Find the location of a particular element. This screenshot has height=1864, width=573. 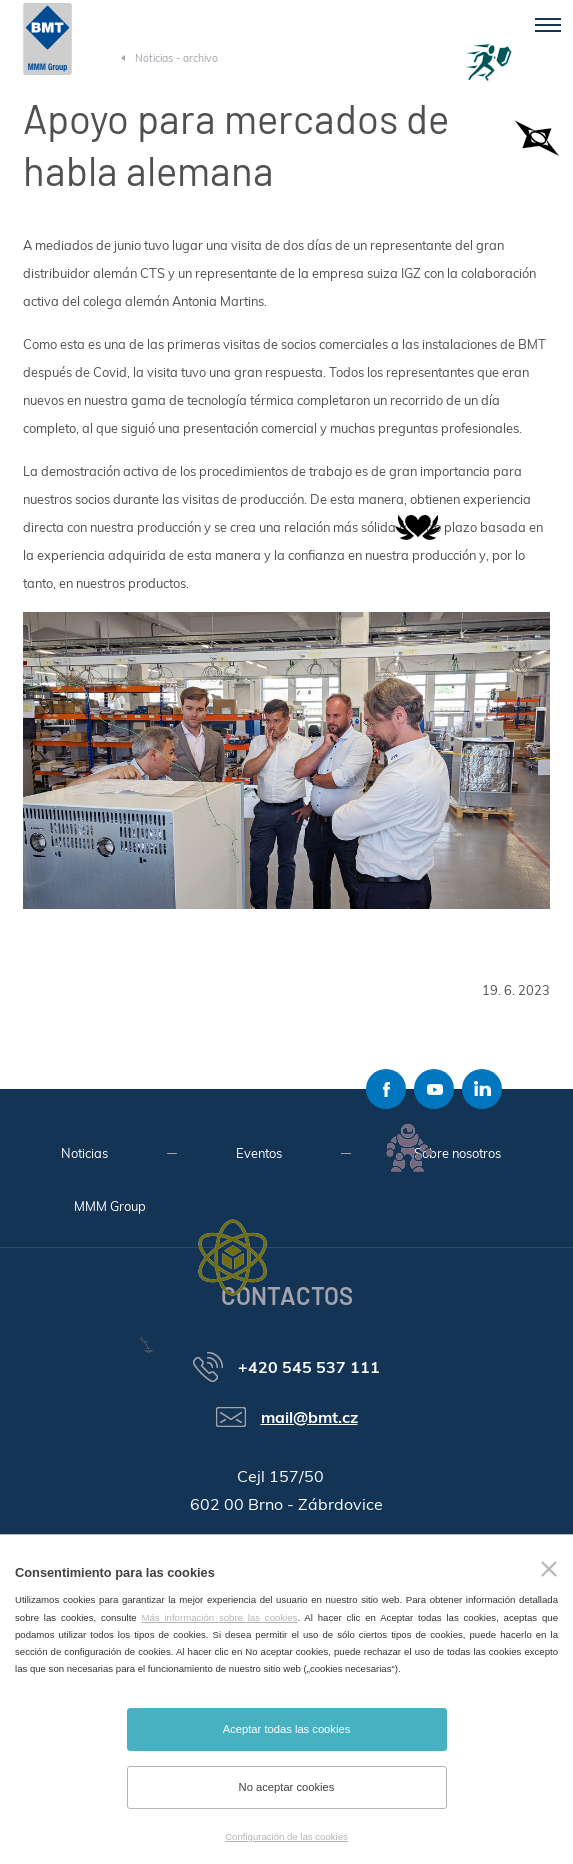

select astronaut or space character is located at coordinates (408, 1147).